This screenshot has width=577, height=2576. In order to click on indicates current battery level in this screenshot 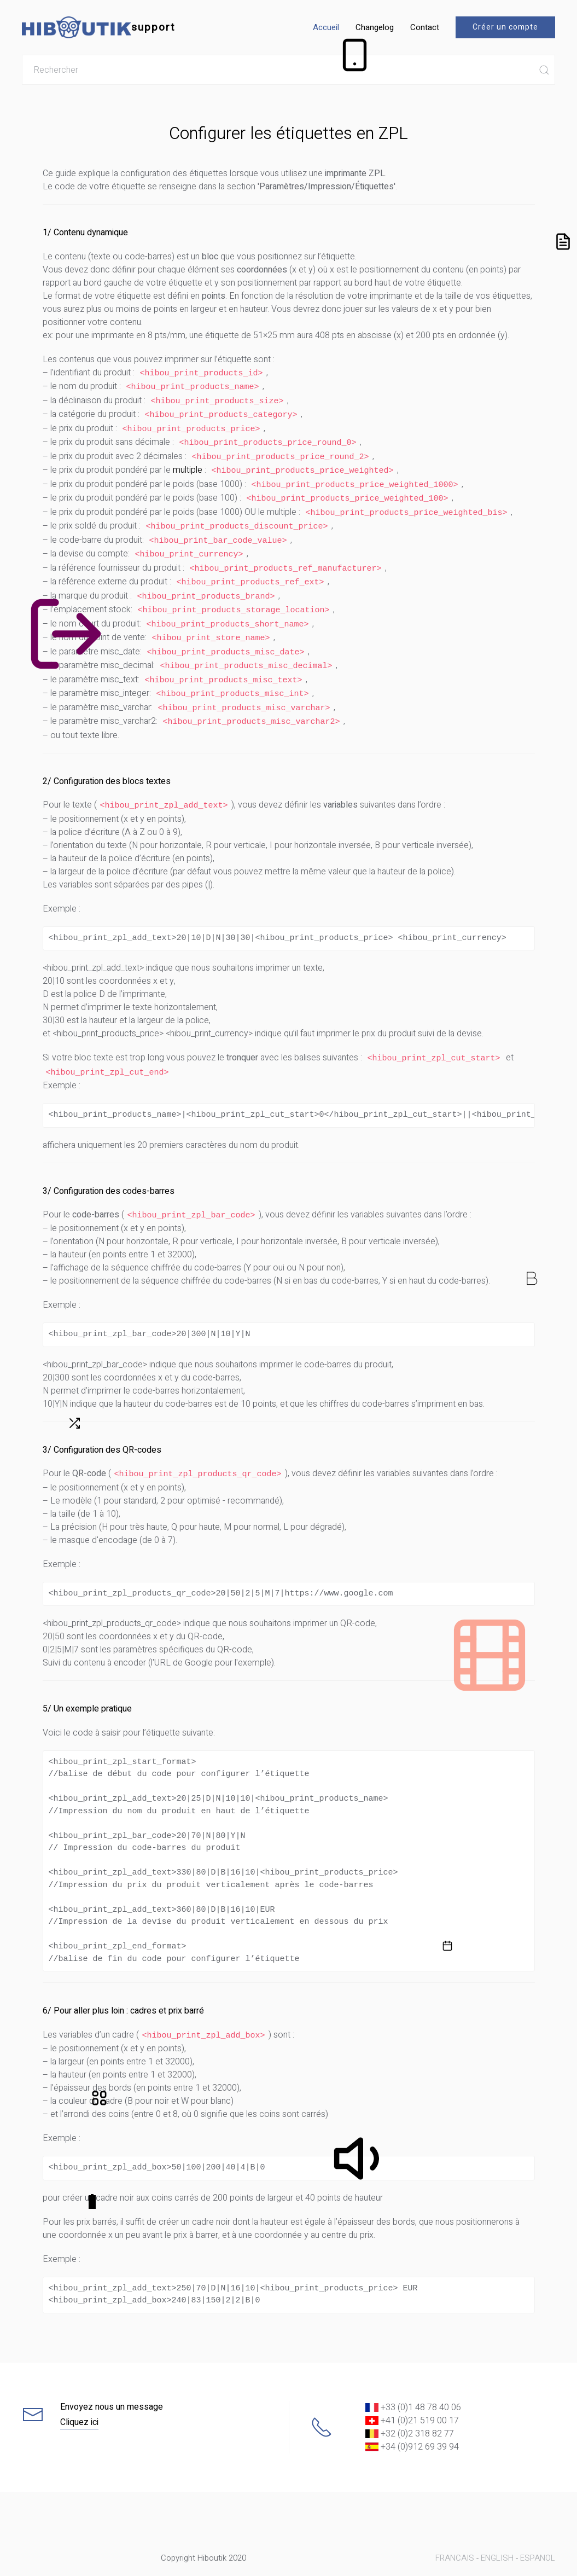, I will do `click(92, 2201)`.